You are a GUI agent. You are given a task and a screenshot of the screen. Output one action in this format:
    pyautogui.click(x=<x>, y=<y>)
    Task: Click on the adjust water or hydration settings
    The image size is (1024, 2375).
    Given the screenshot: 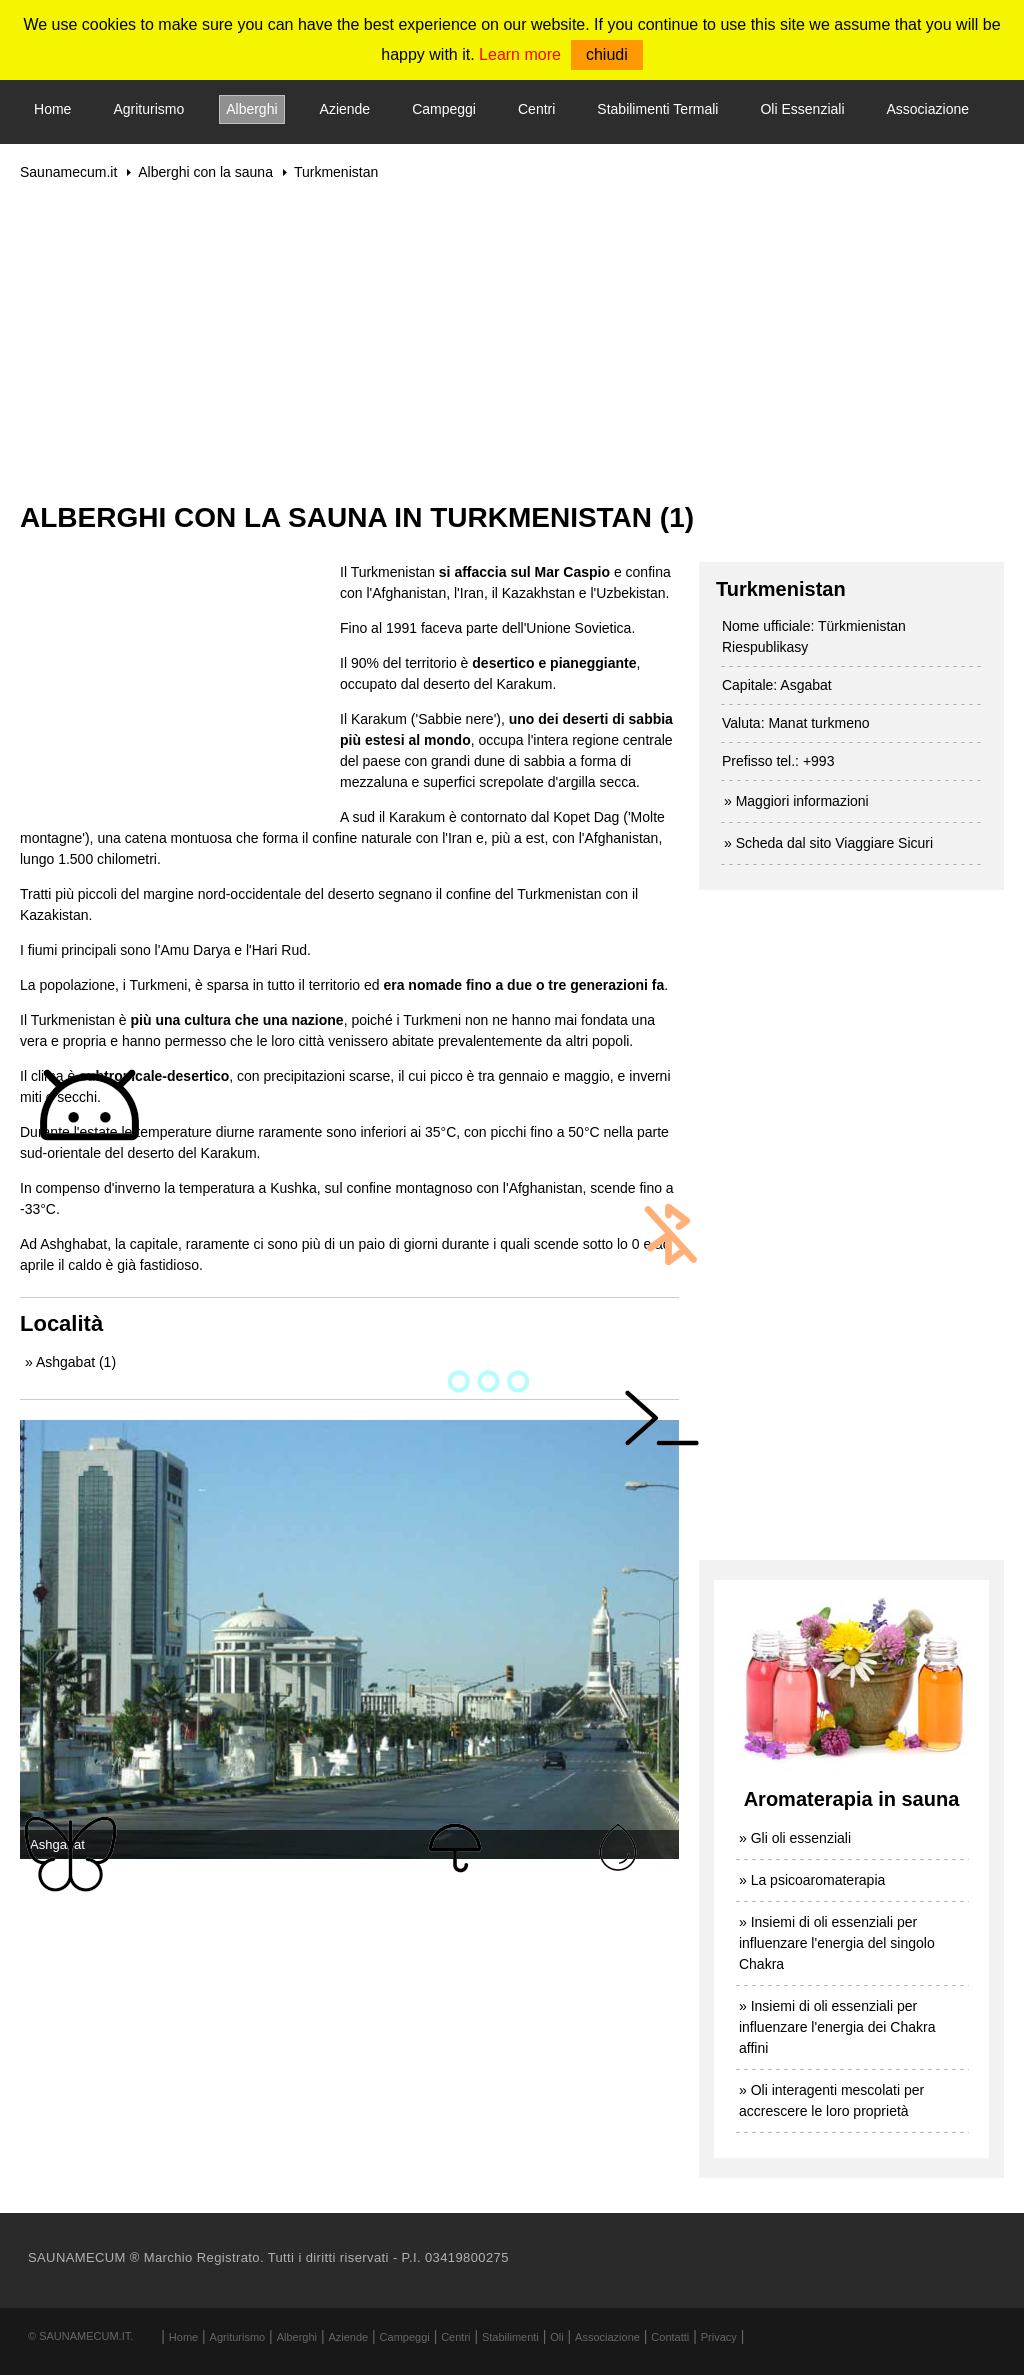 What is the action you would take?
    pyautogui.click(x=618, y=1849)
    